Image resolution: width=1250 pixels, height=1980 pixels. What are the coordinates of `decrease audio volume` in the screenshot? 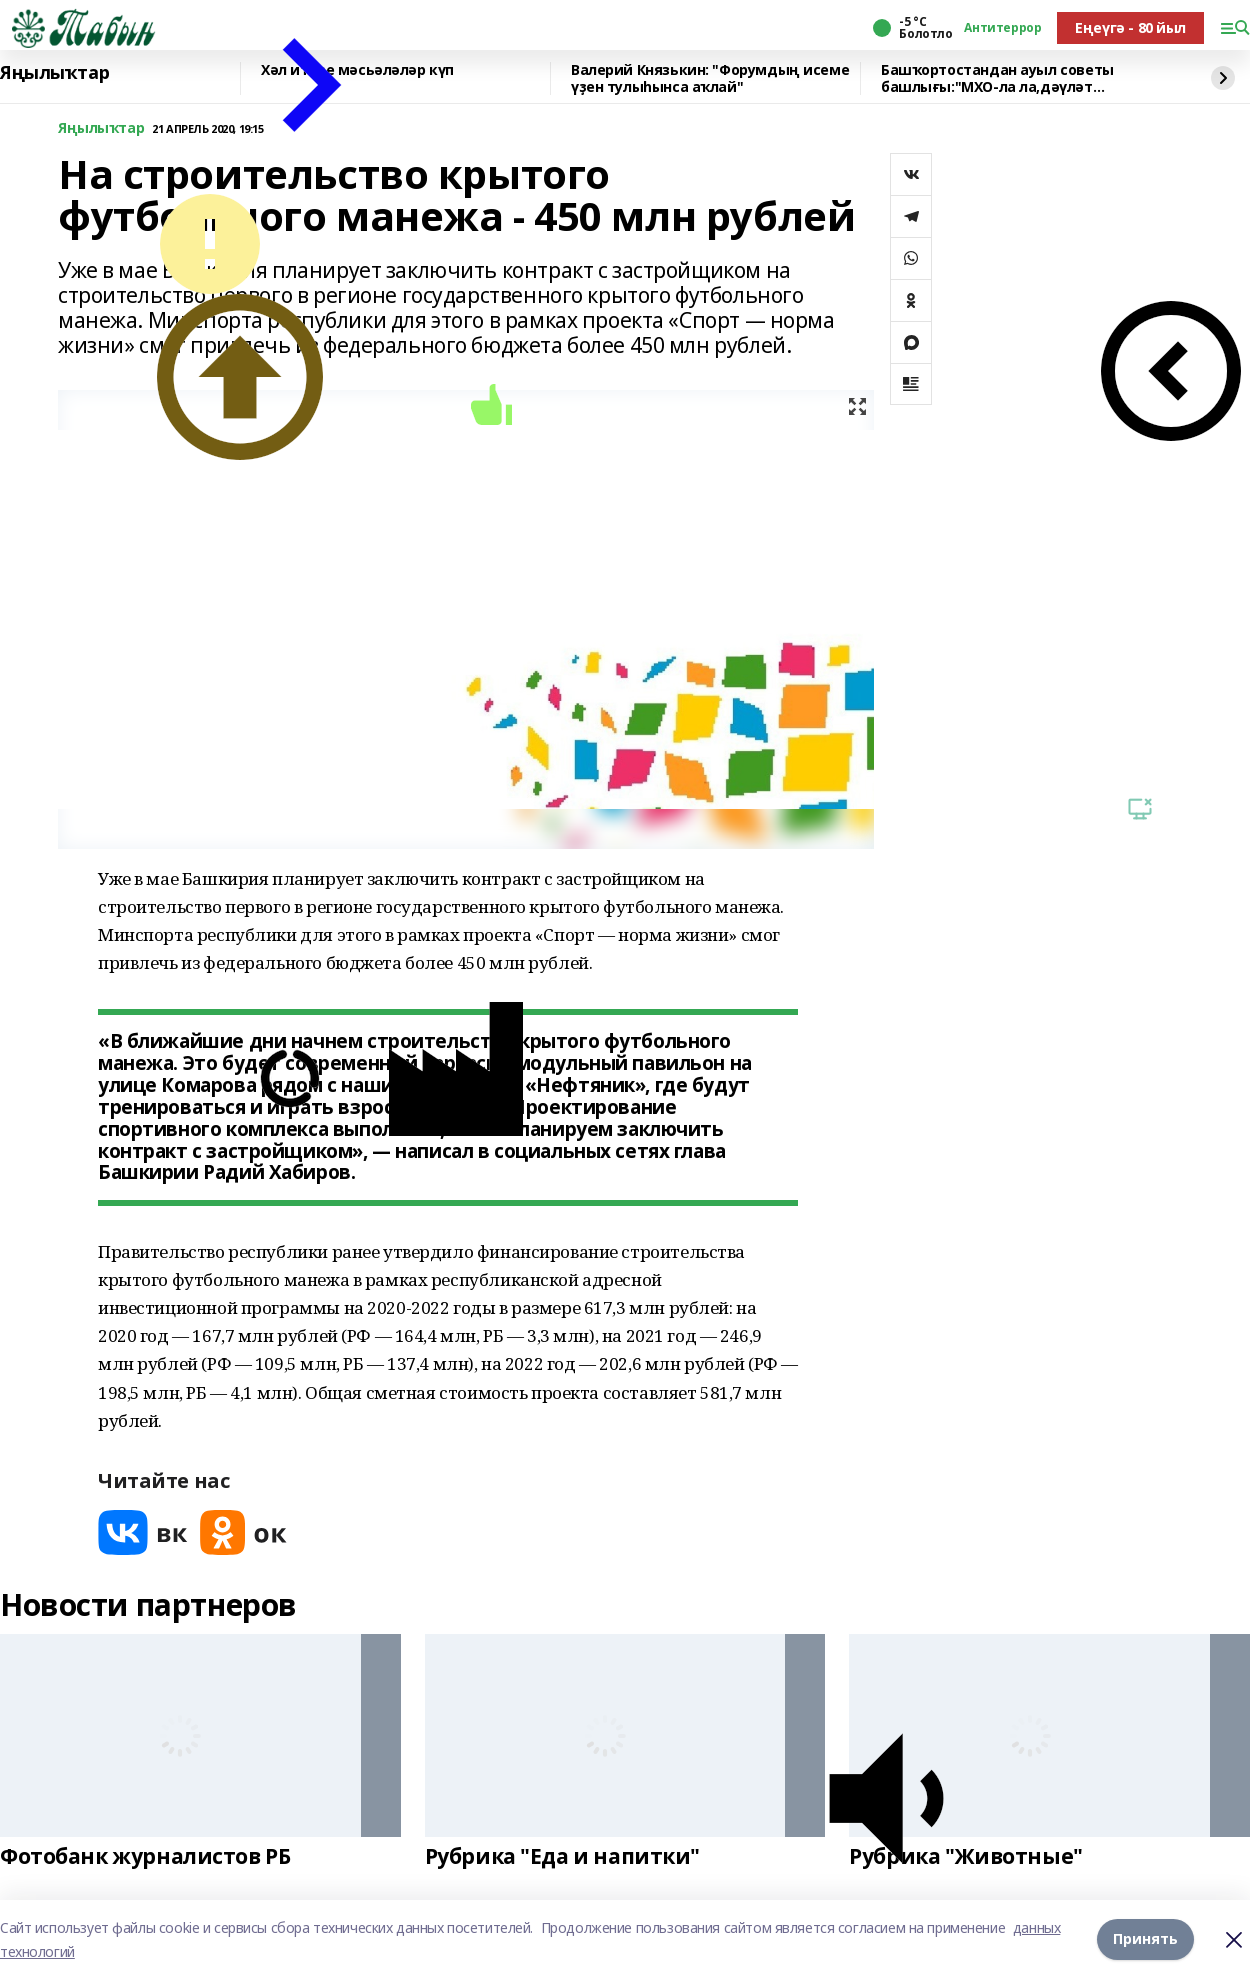 It's located at (886, 1798).